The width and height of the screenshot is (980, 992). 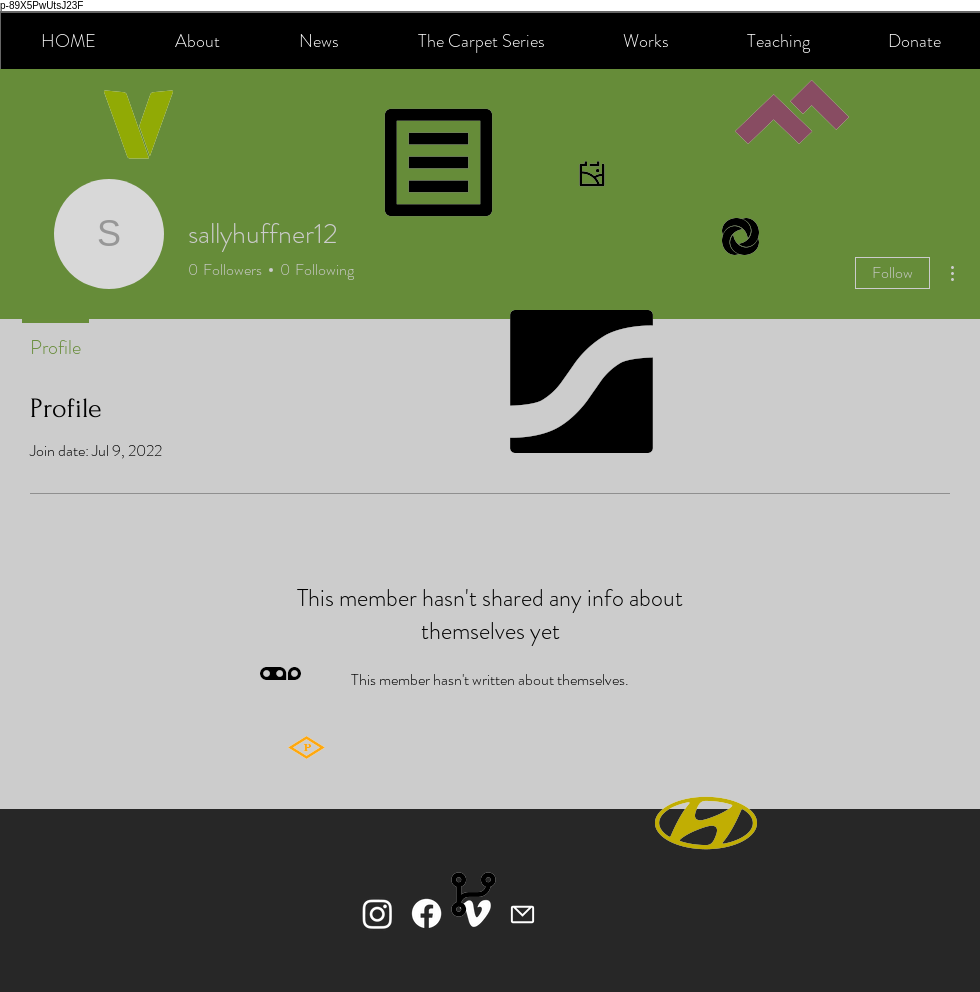 I want to click on powers brand logo, so click(x=306, y=747).